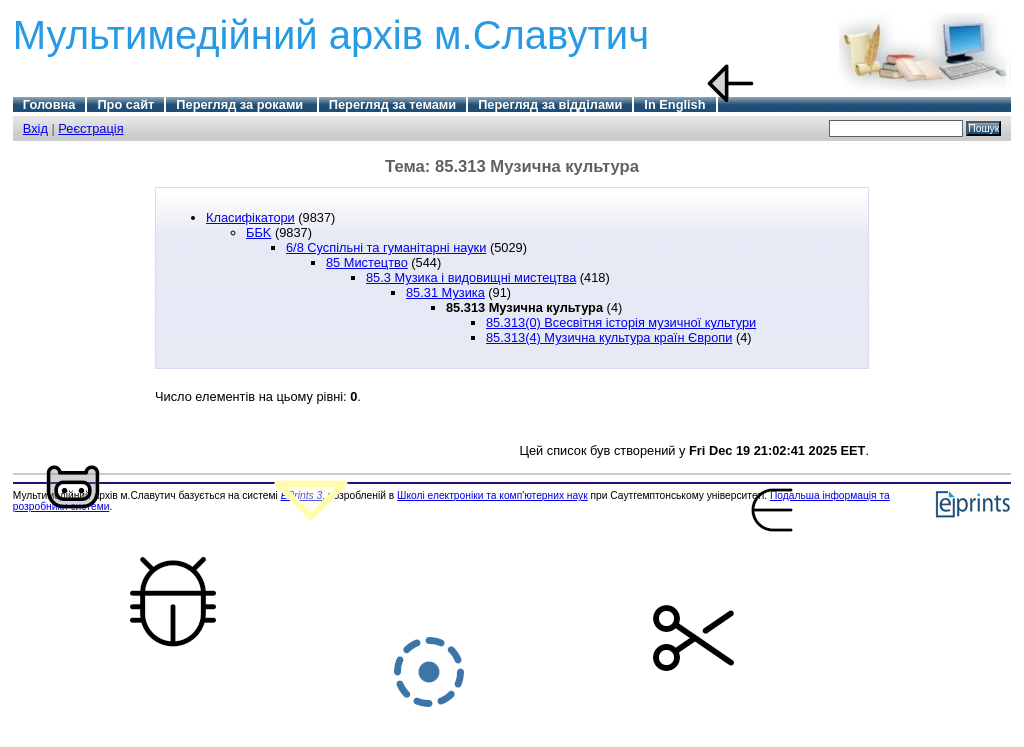 The width and height of the screenshot is (1024, 747). Describe the element at coordinates (311, 497) in the screenshot. I see `expand a dropdown menu` at that location.